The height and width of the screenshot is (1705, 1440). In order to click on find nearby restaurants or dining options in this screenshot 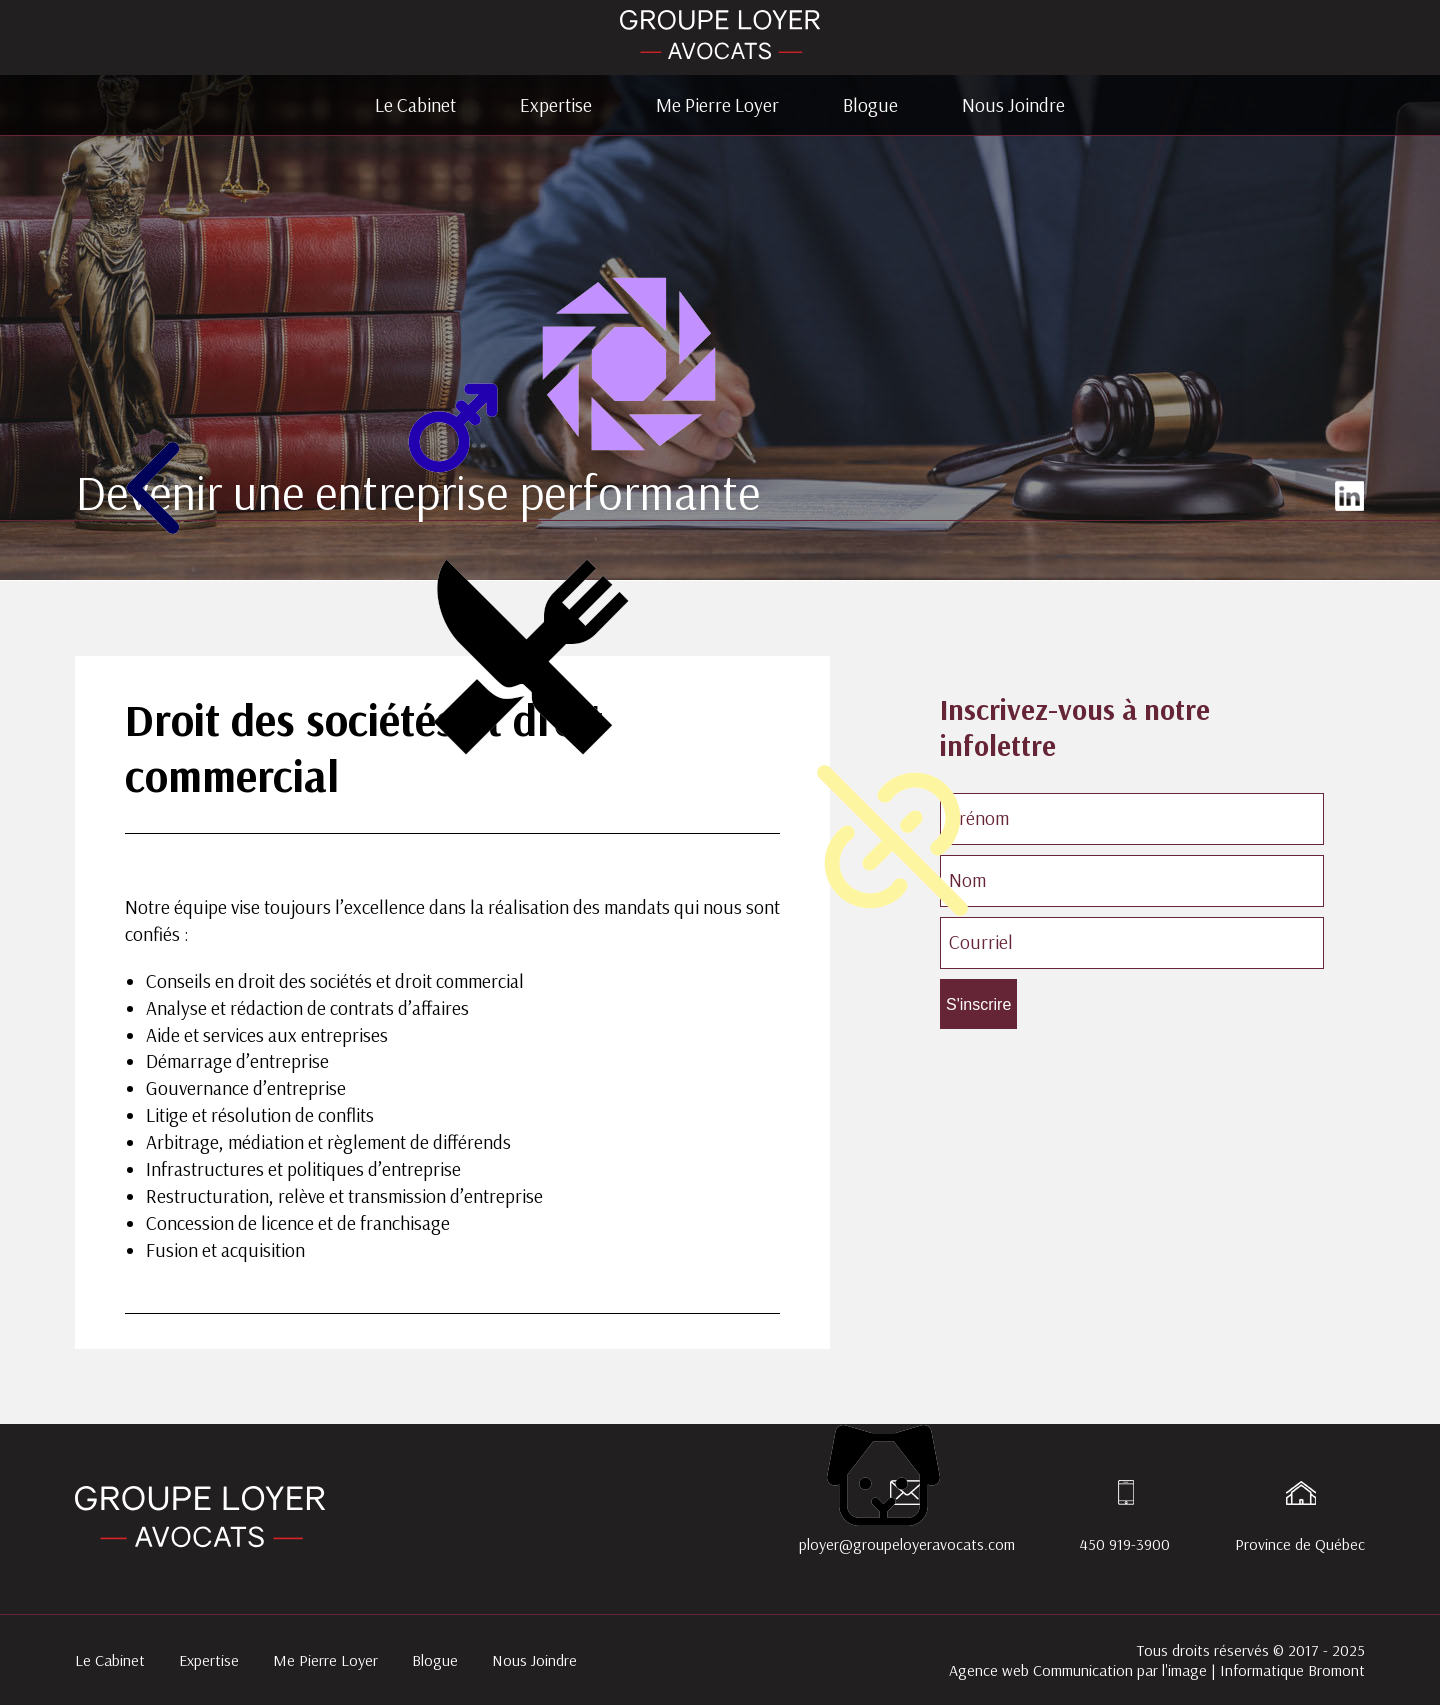, I will do `click(531, 657)`.